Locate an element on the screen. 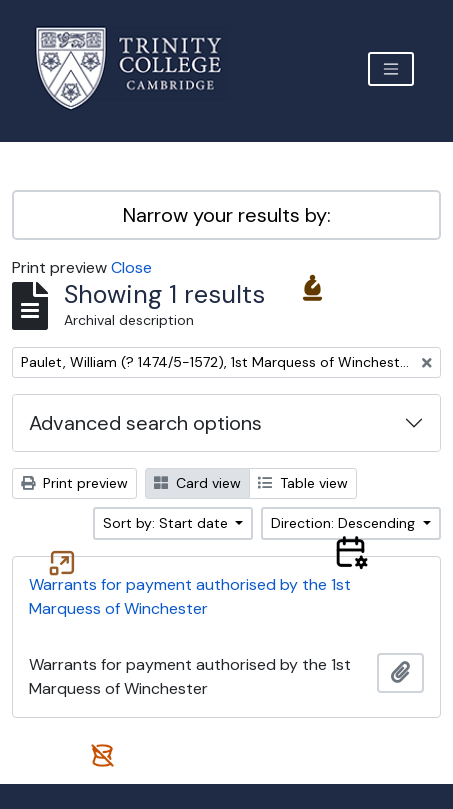 This screenshot has width=453, height=809. maximize window to full screen is located at coordinates (62, 562).